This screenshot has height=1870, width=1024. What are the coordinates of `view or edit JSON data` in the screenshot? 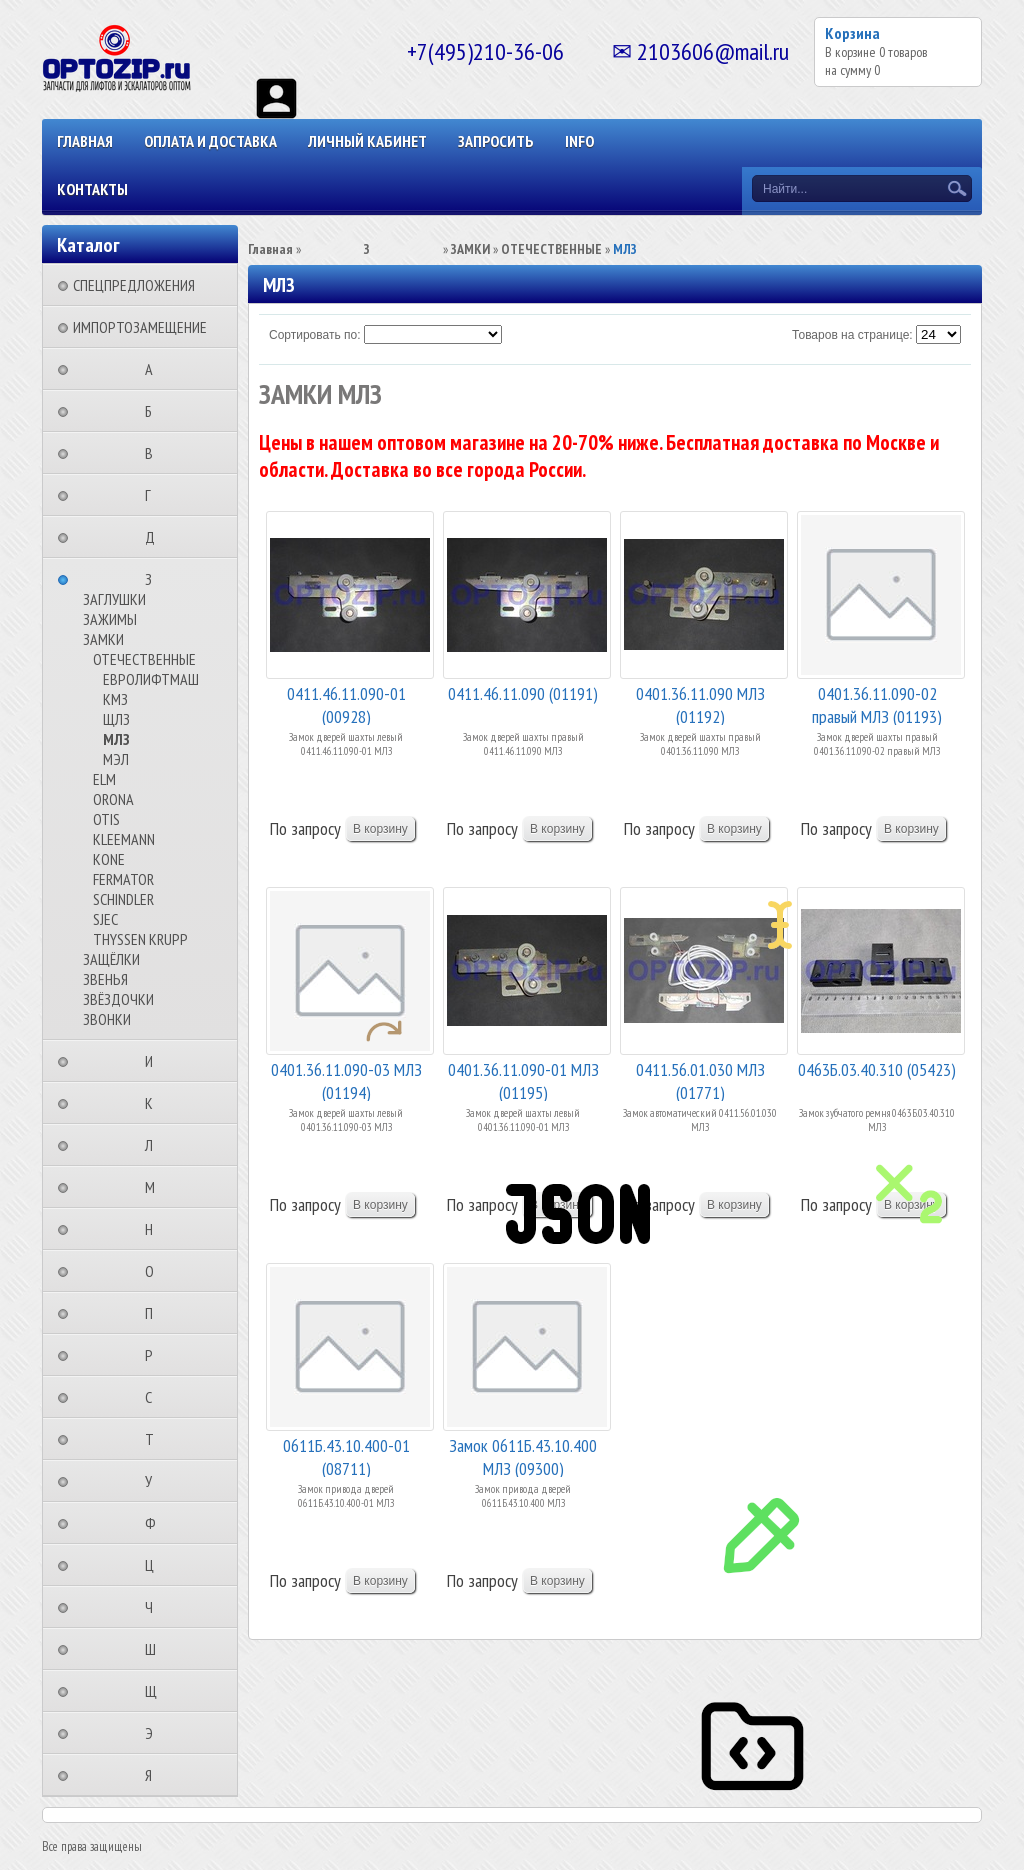 It's located at (578, 1214).